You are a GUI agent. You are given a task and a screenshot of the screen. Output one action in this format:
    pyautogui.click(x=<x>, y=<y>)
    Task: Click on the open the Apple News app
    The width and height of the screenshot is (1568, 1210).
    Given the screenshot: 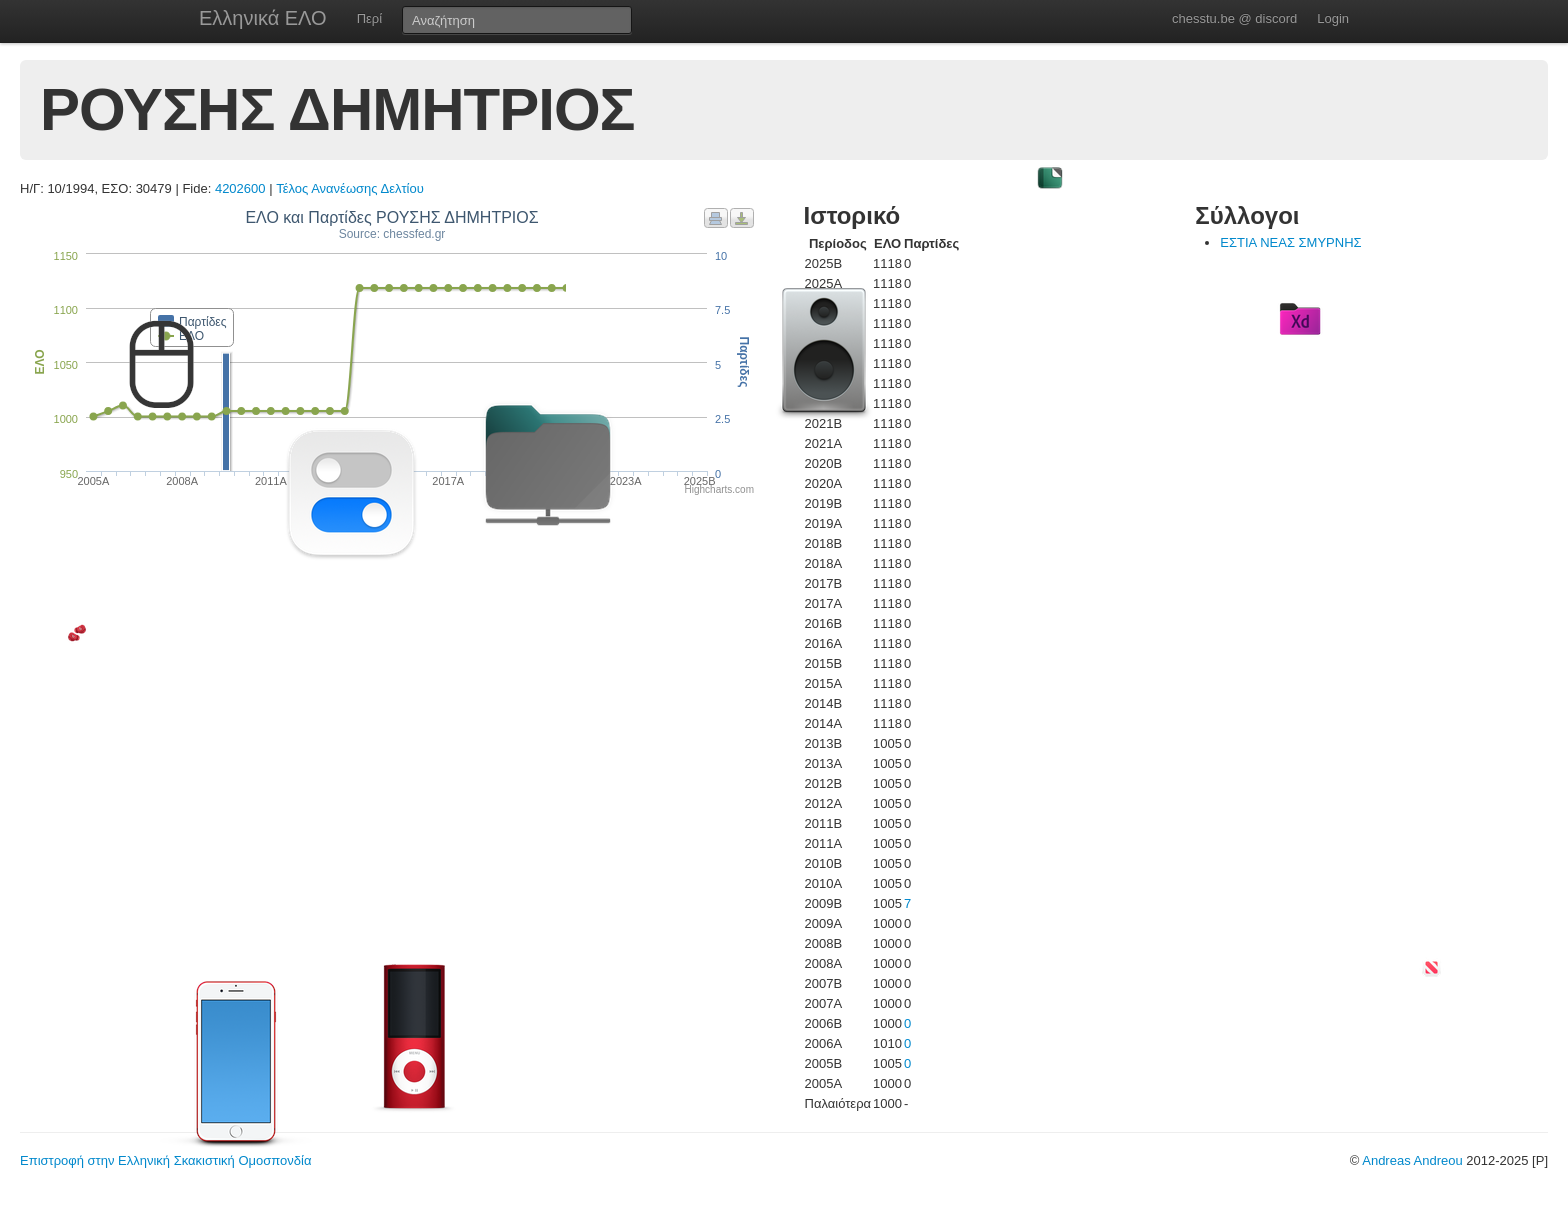 What is the action you would take?
    pyautogui.click(x=1431, y=967)
    